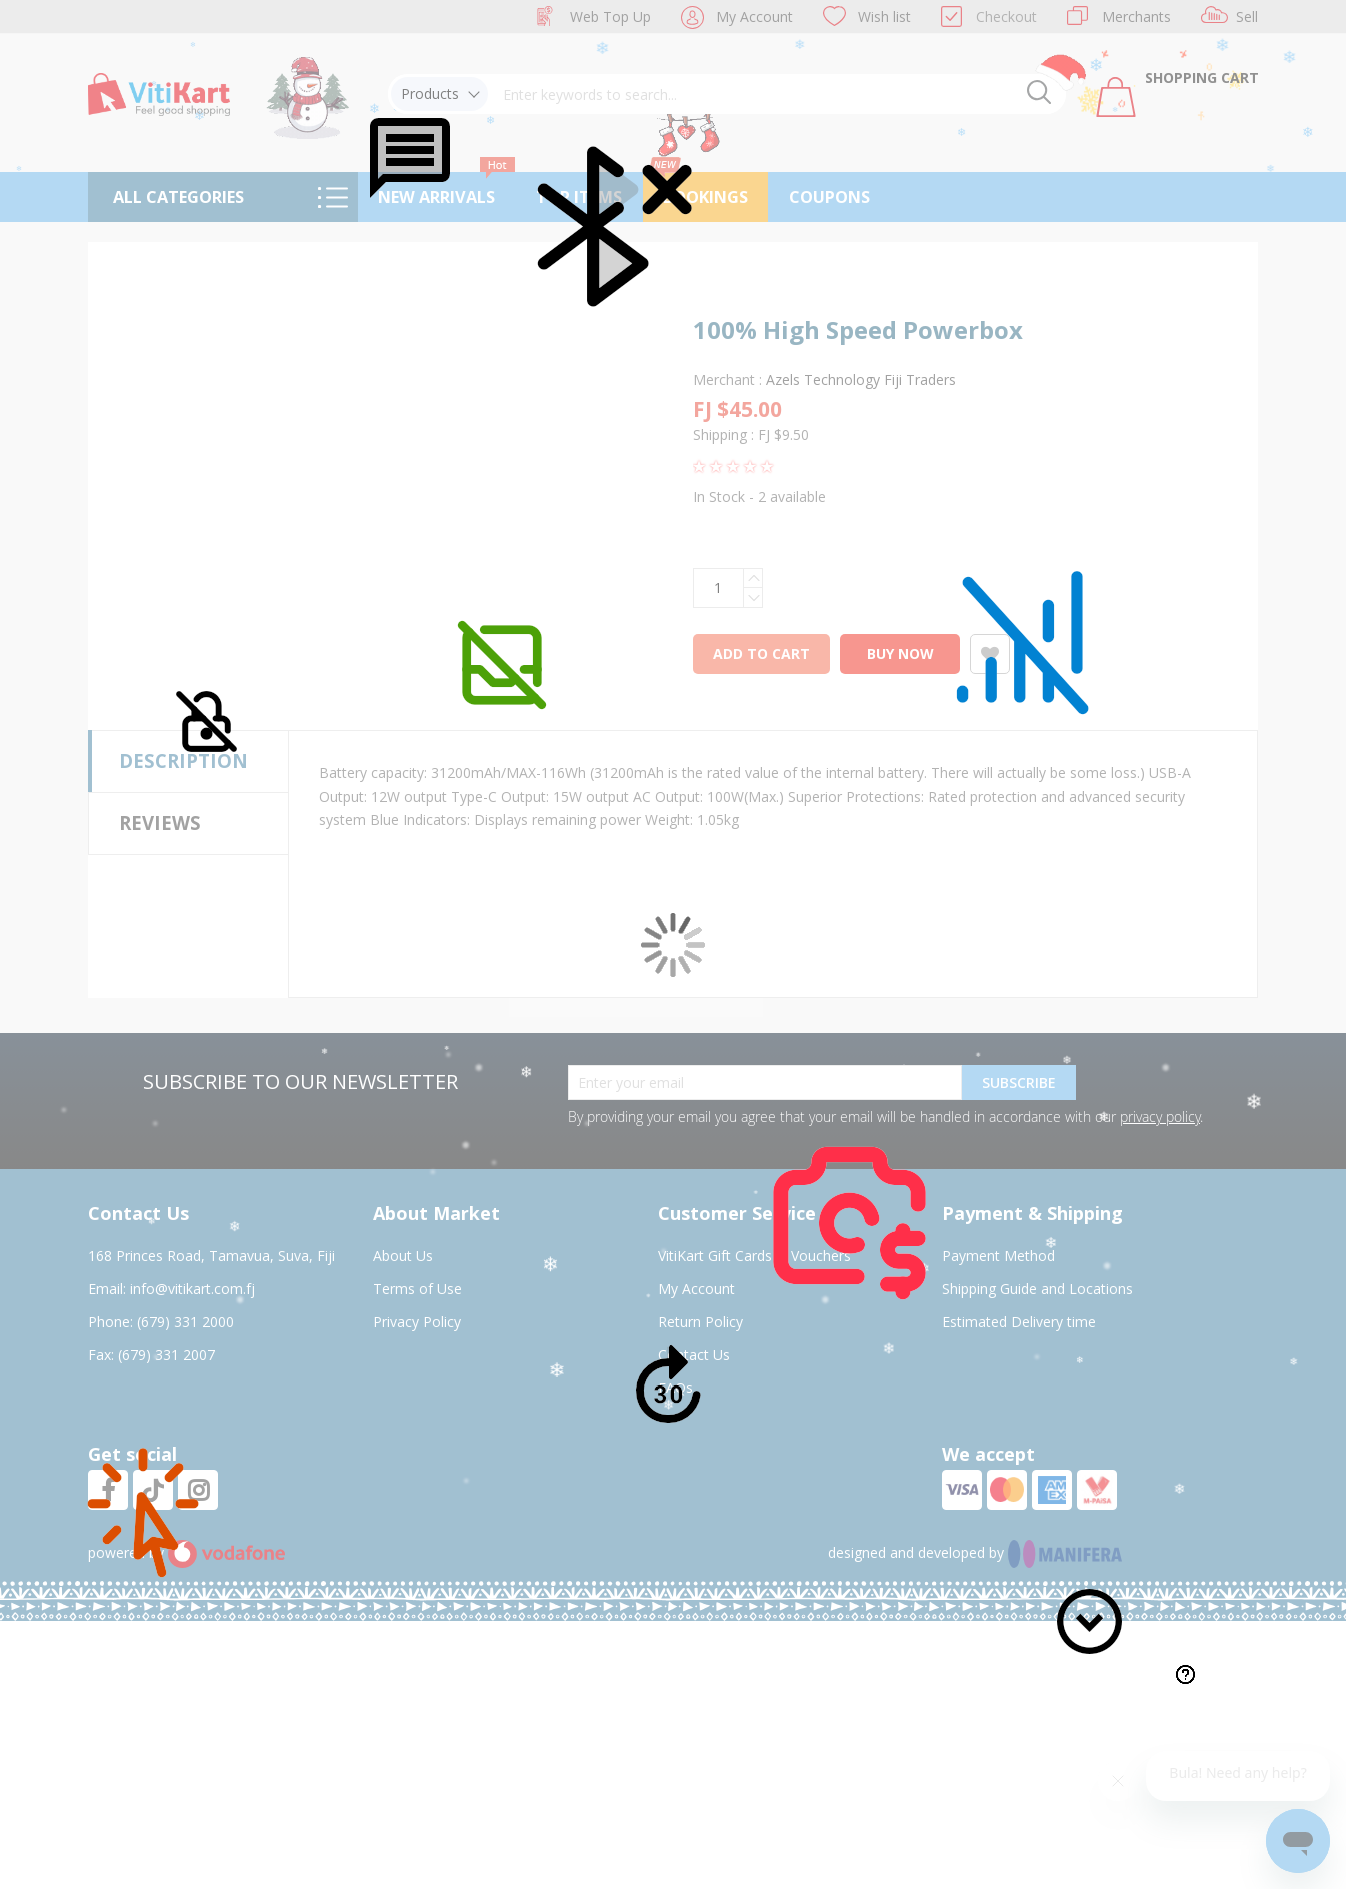  I want to click on click or tap interaction indicator, so click(143, 1513).